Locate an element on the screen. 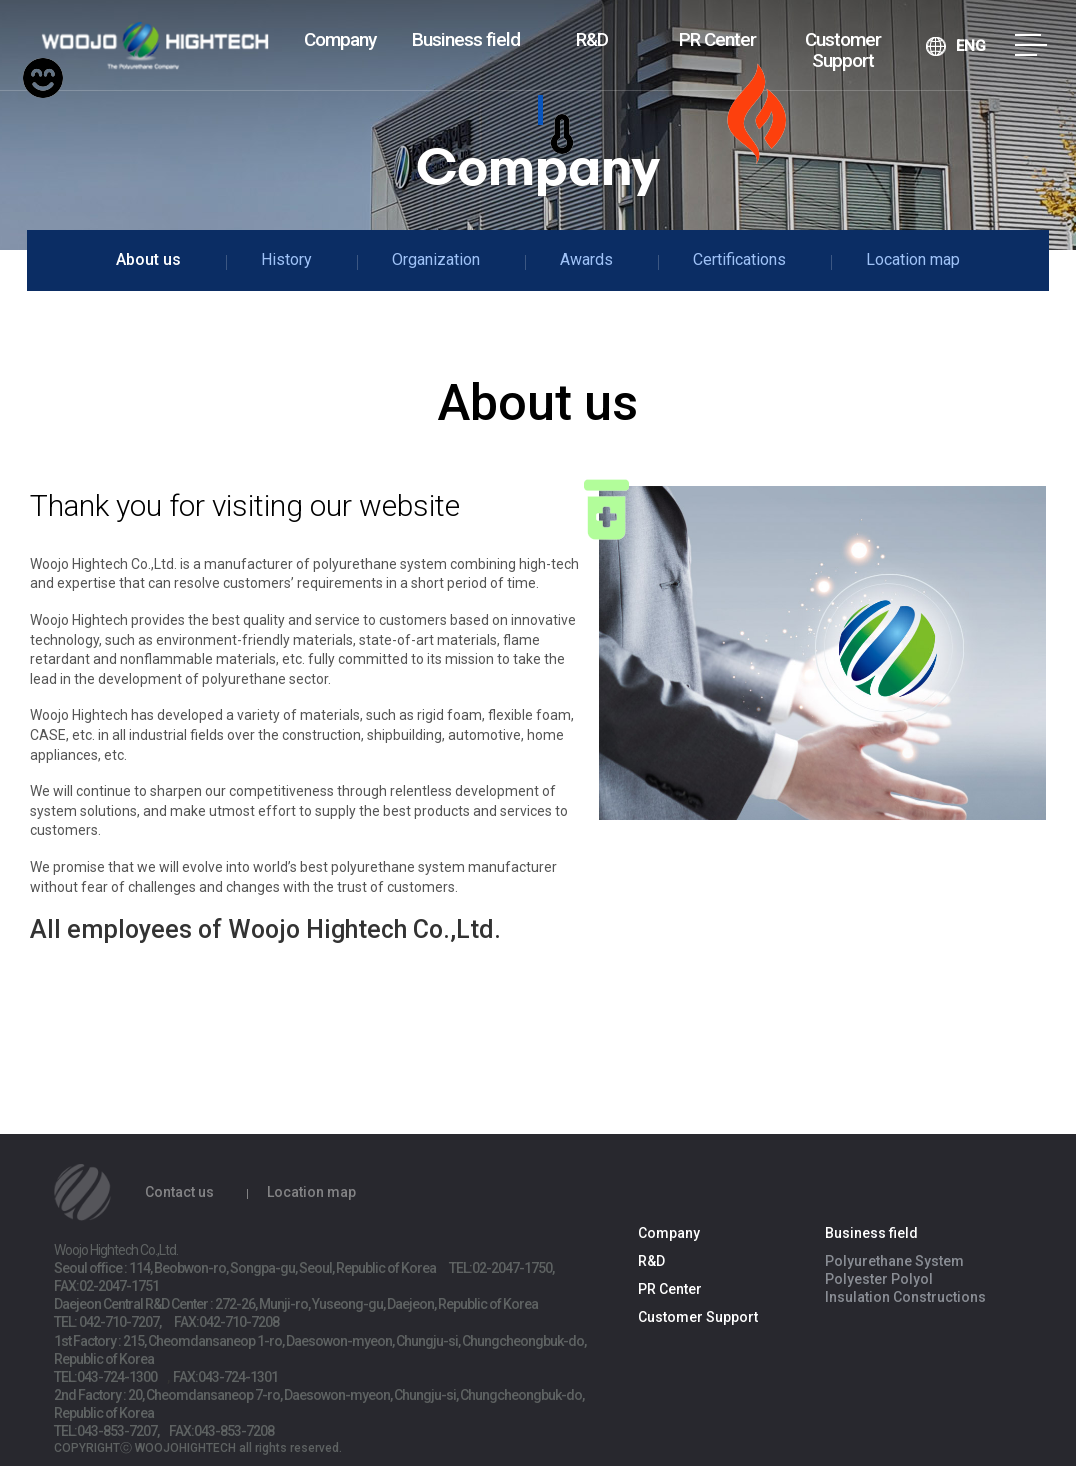 The height and width of the screenshot is (1466, 1076). view prescription medications is located at coordinates (606, 509).